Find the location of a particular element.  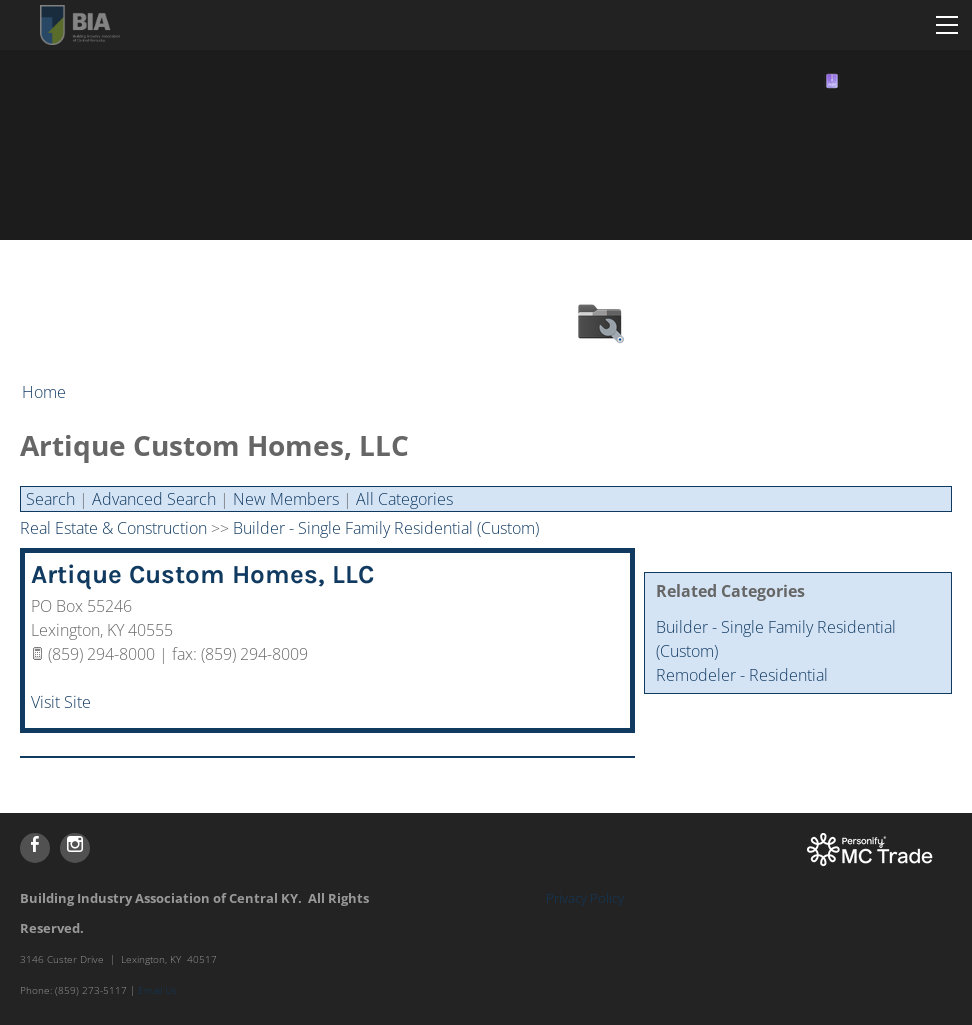

open resource hacker project folder is located at coordinates (599, 322).